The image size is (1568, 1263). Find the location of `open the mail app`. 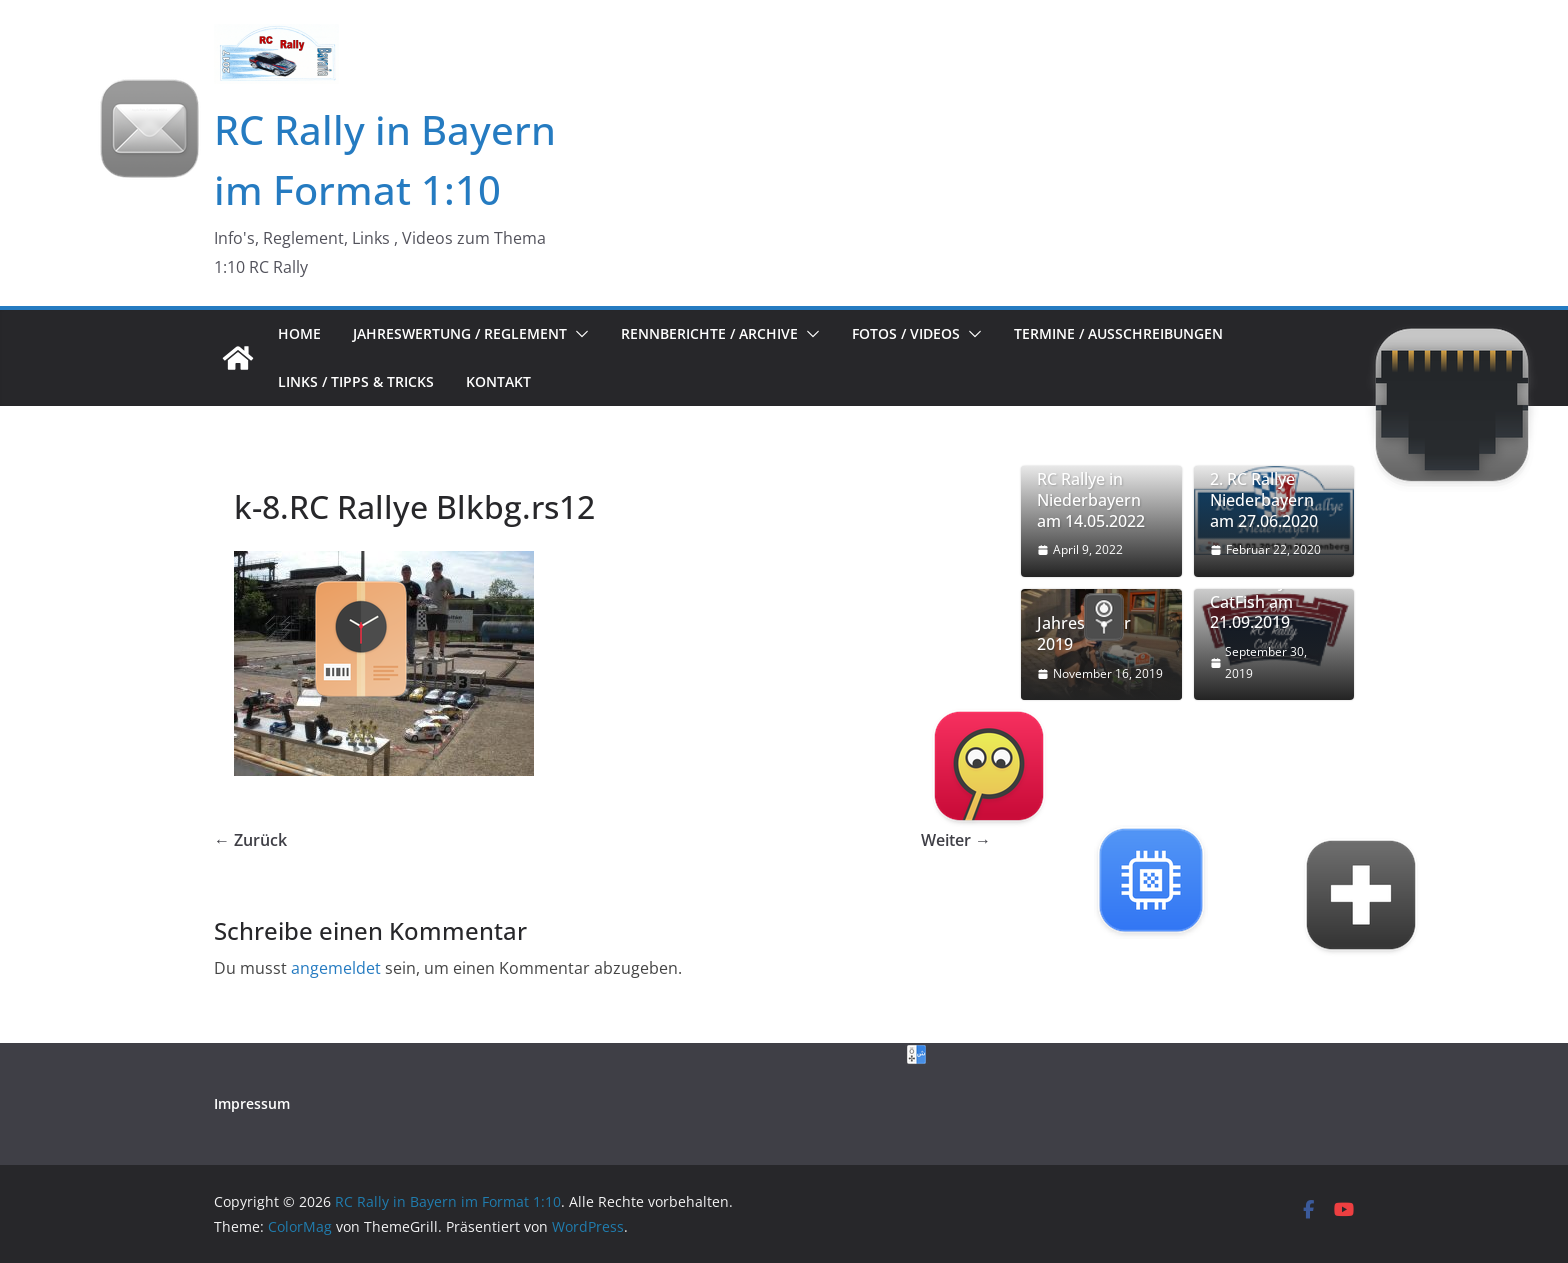

open the mail app is located at coordinates (149, 128).